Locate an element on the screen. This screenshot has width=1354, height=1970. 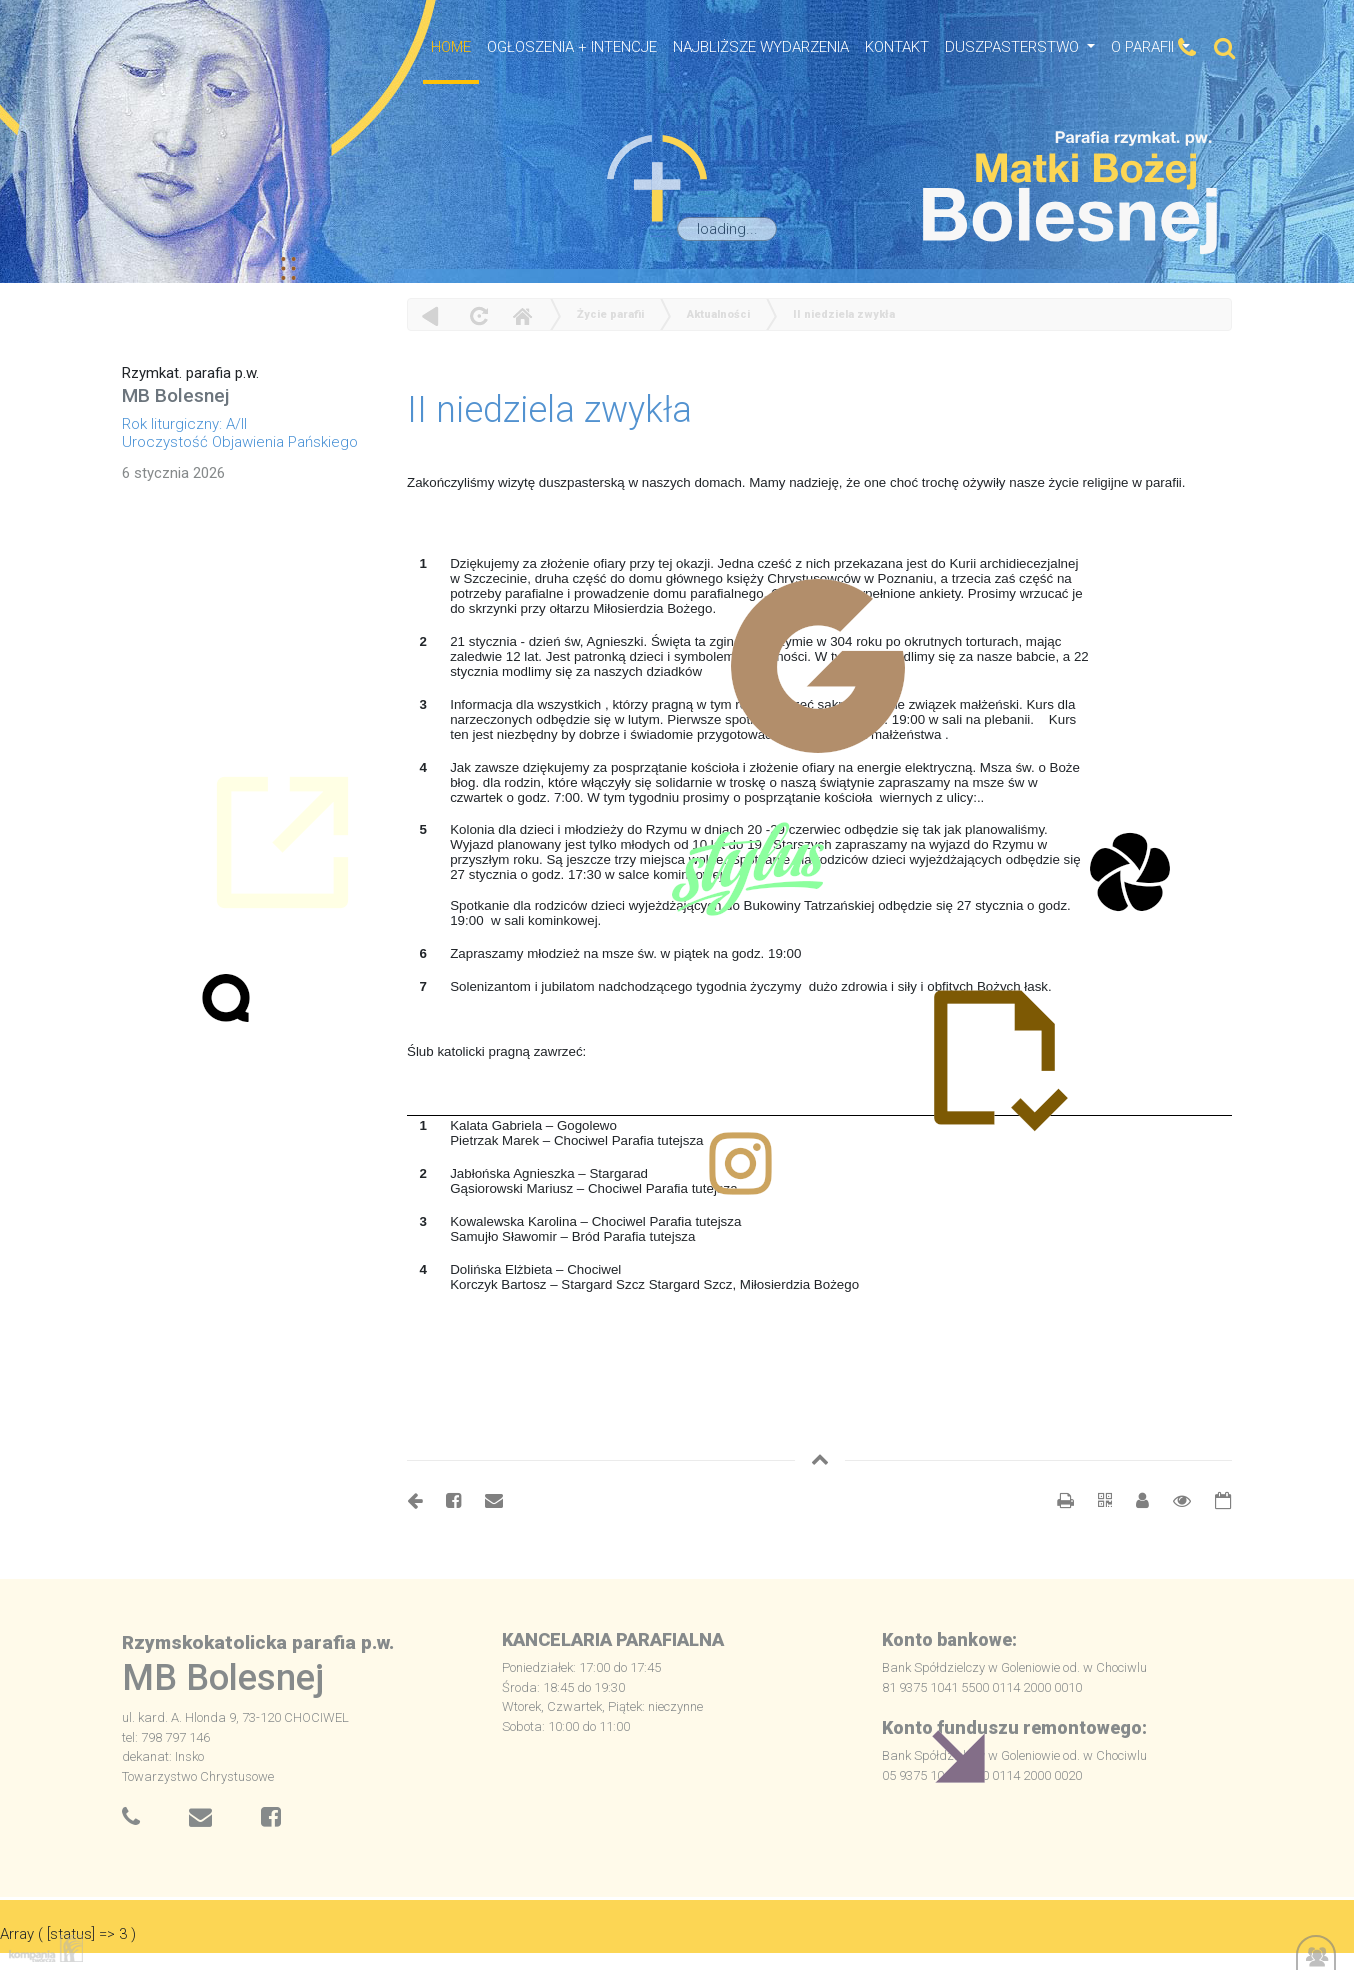
open the Quizlet app is located at coordinates (226, 998).